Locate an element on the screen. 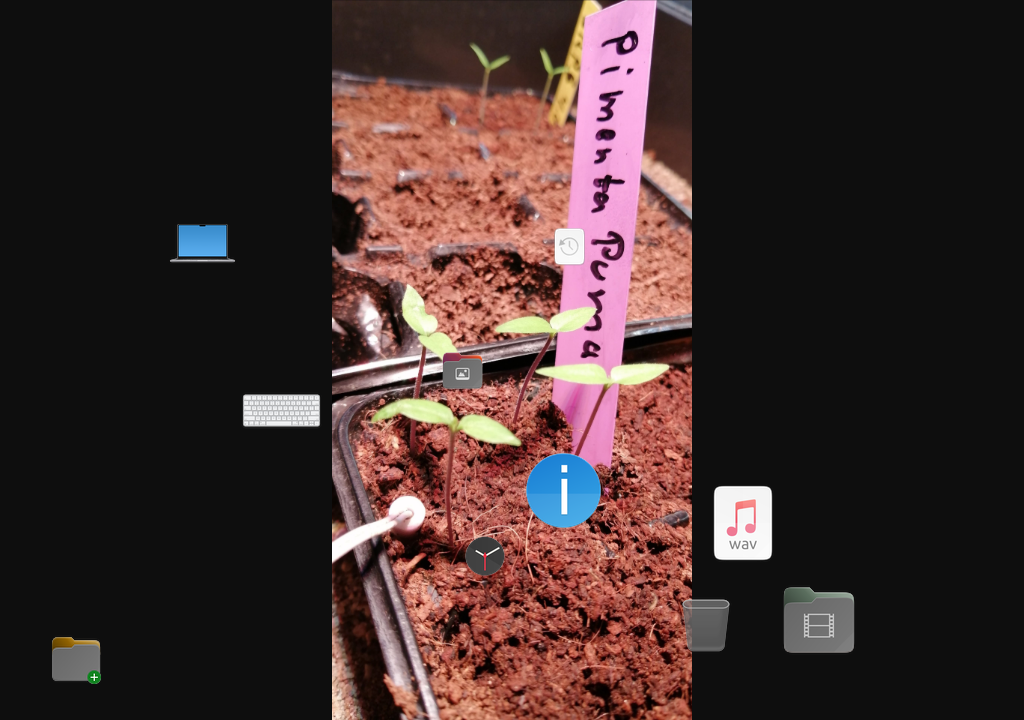 This screenshot has height=720, width=1024. connect a bluetooth keyboard is located at coordinates (281, 410).